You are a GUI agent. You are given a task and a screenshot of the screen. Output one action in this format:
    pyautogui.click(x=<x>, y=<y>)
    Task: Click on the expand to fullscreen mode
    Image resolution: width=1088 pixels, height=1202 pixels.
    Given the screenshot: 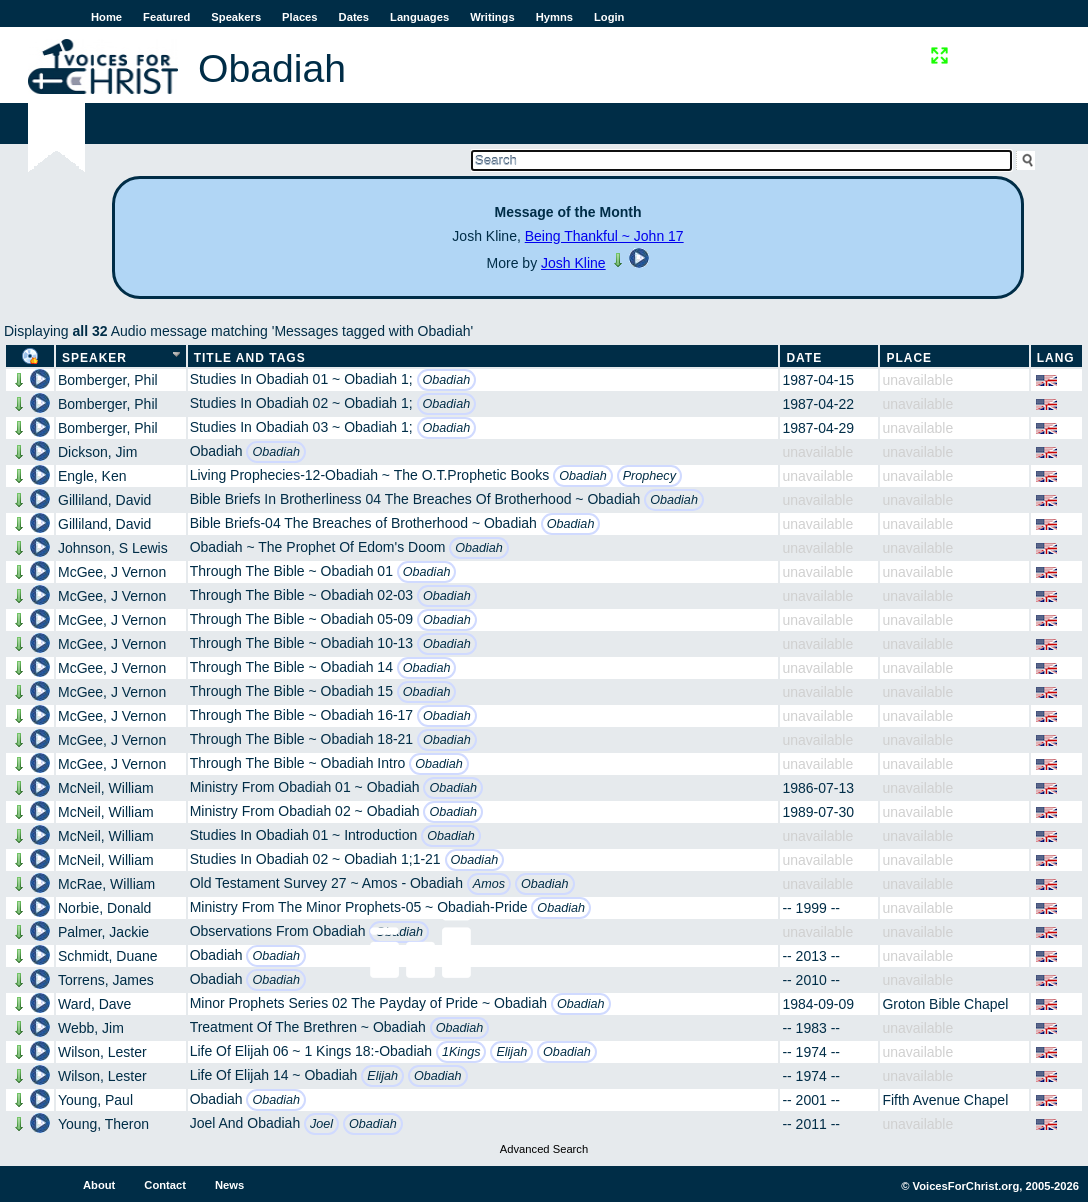 What is the action you would take?
    pyautogui.click(x=939, y=55)
    